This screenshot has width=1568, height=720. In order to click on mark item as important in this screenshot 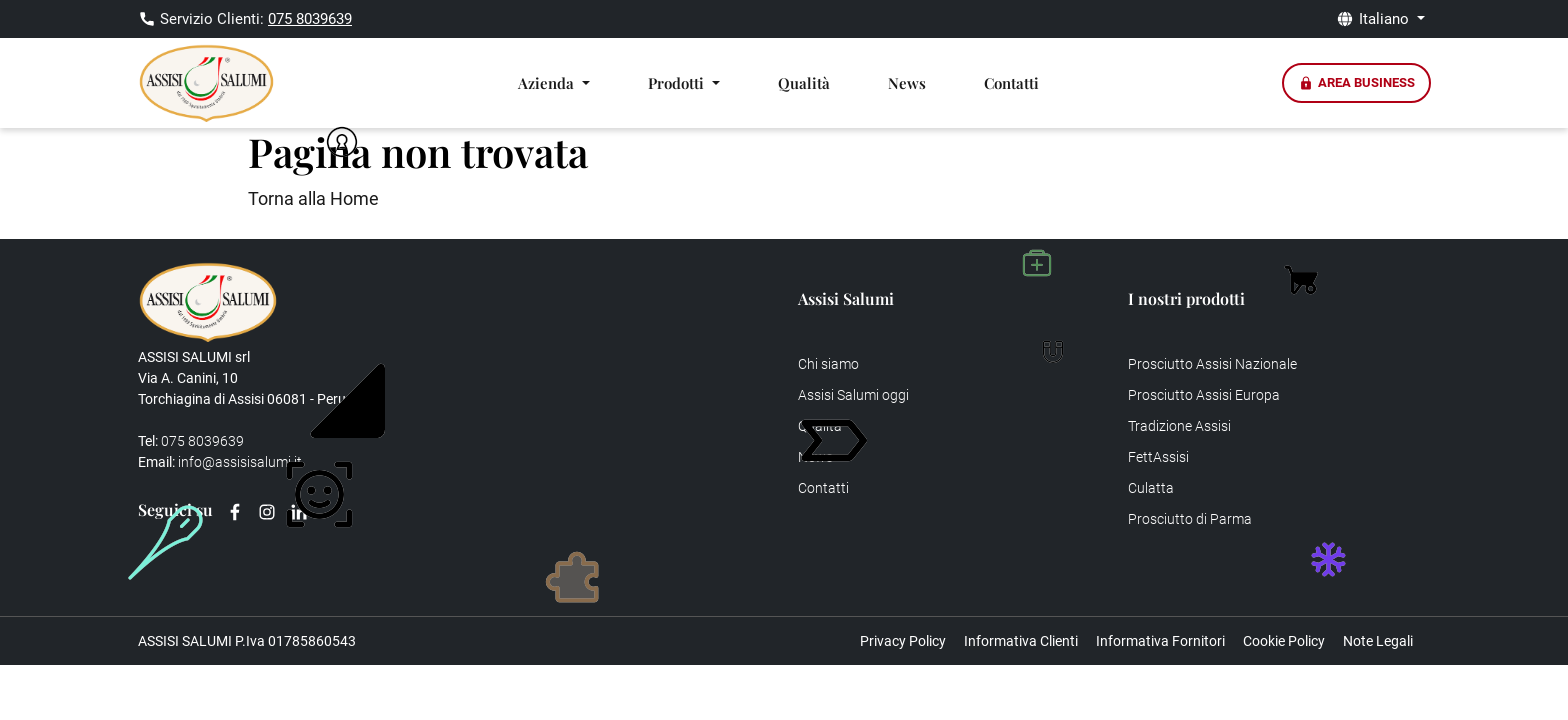, I will do `click(832, 440)`.